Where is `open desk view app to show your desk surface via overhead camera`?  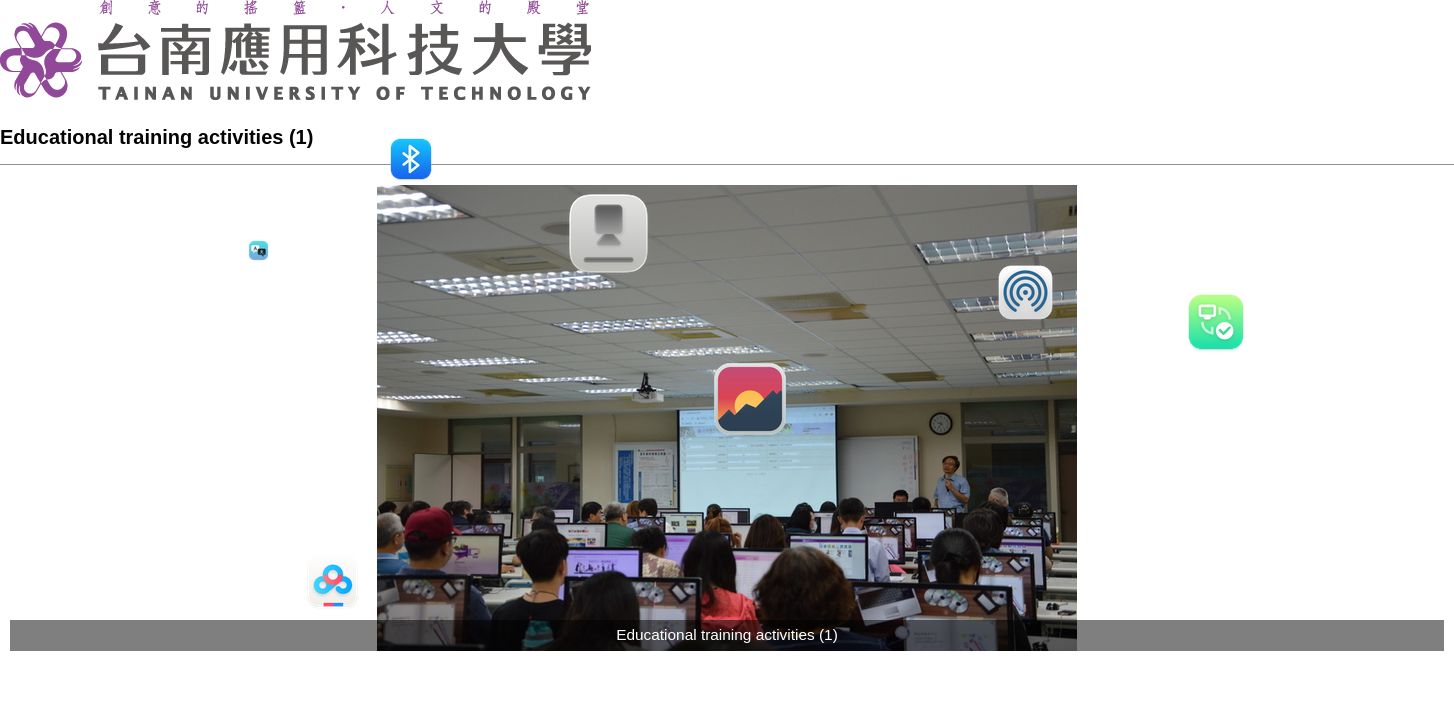 open desk view app to show your desk surface via overhead camera is located at coordinates (608, 233).